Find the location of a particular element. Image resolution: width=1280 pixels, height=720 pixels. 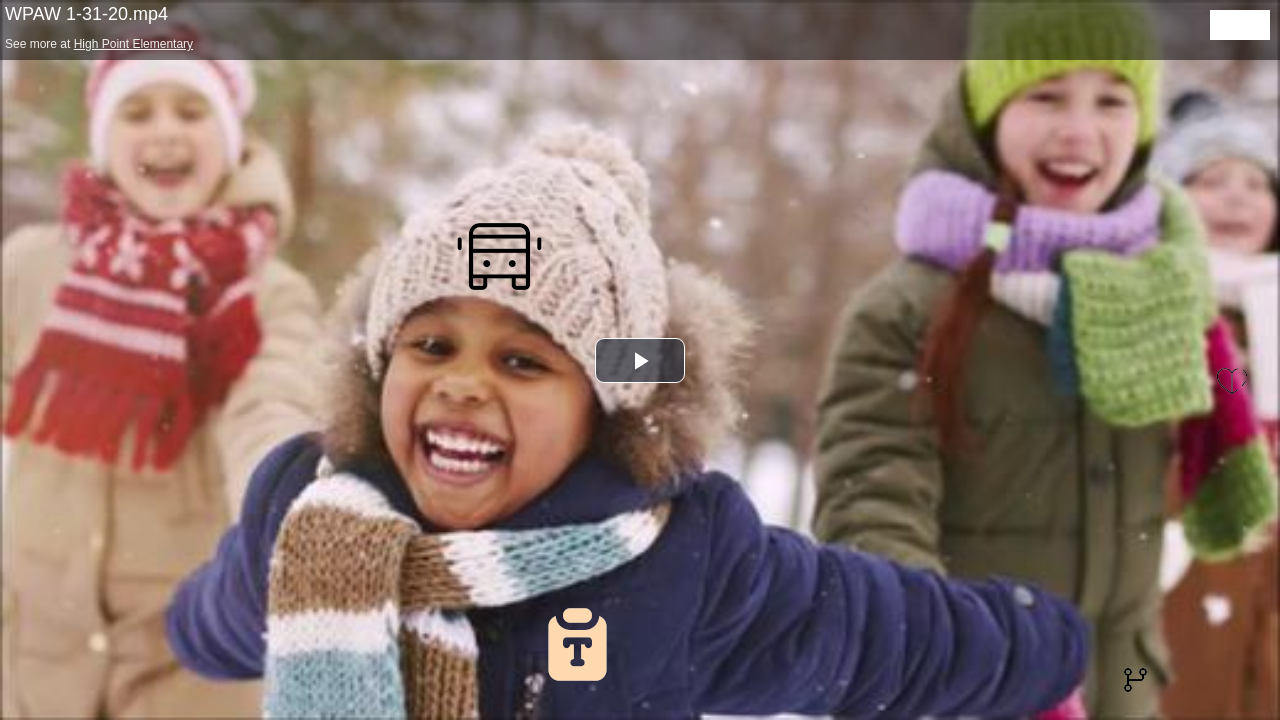

indicates partial like or favorite status is located at coordinates (1232, 380).